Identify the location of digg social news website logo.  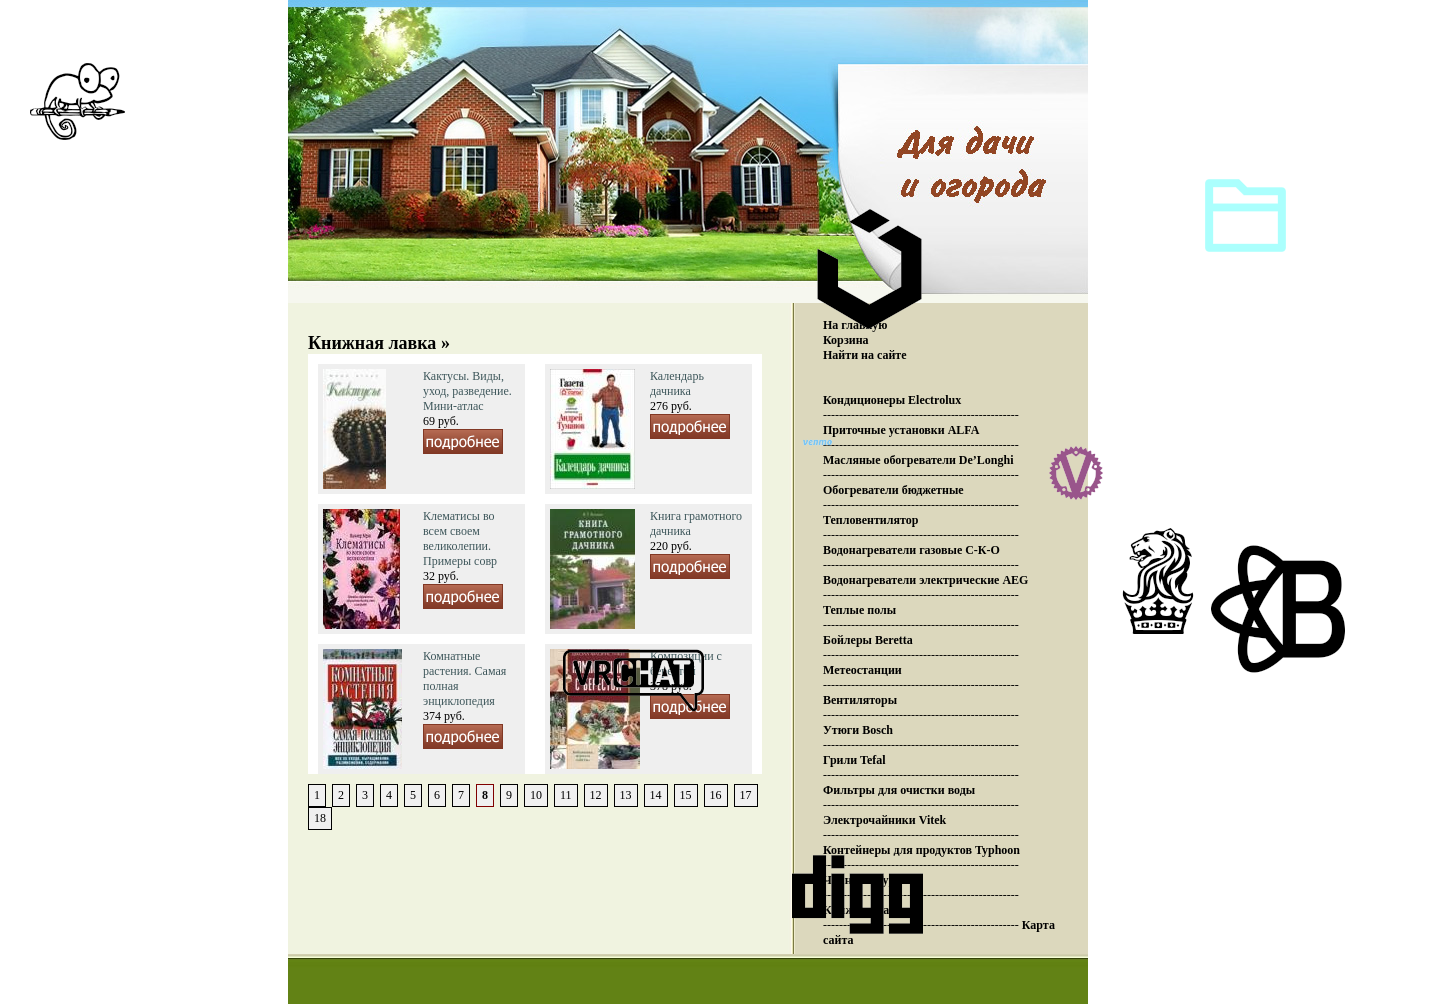
(857, 894).